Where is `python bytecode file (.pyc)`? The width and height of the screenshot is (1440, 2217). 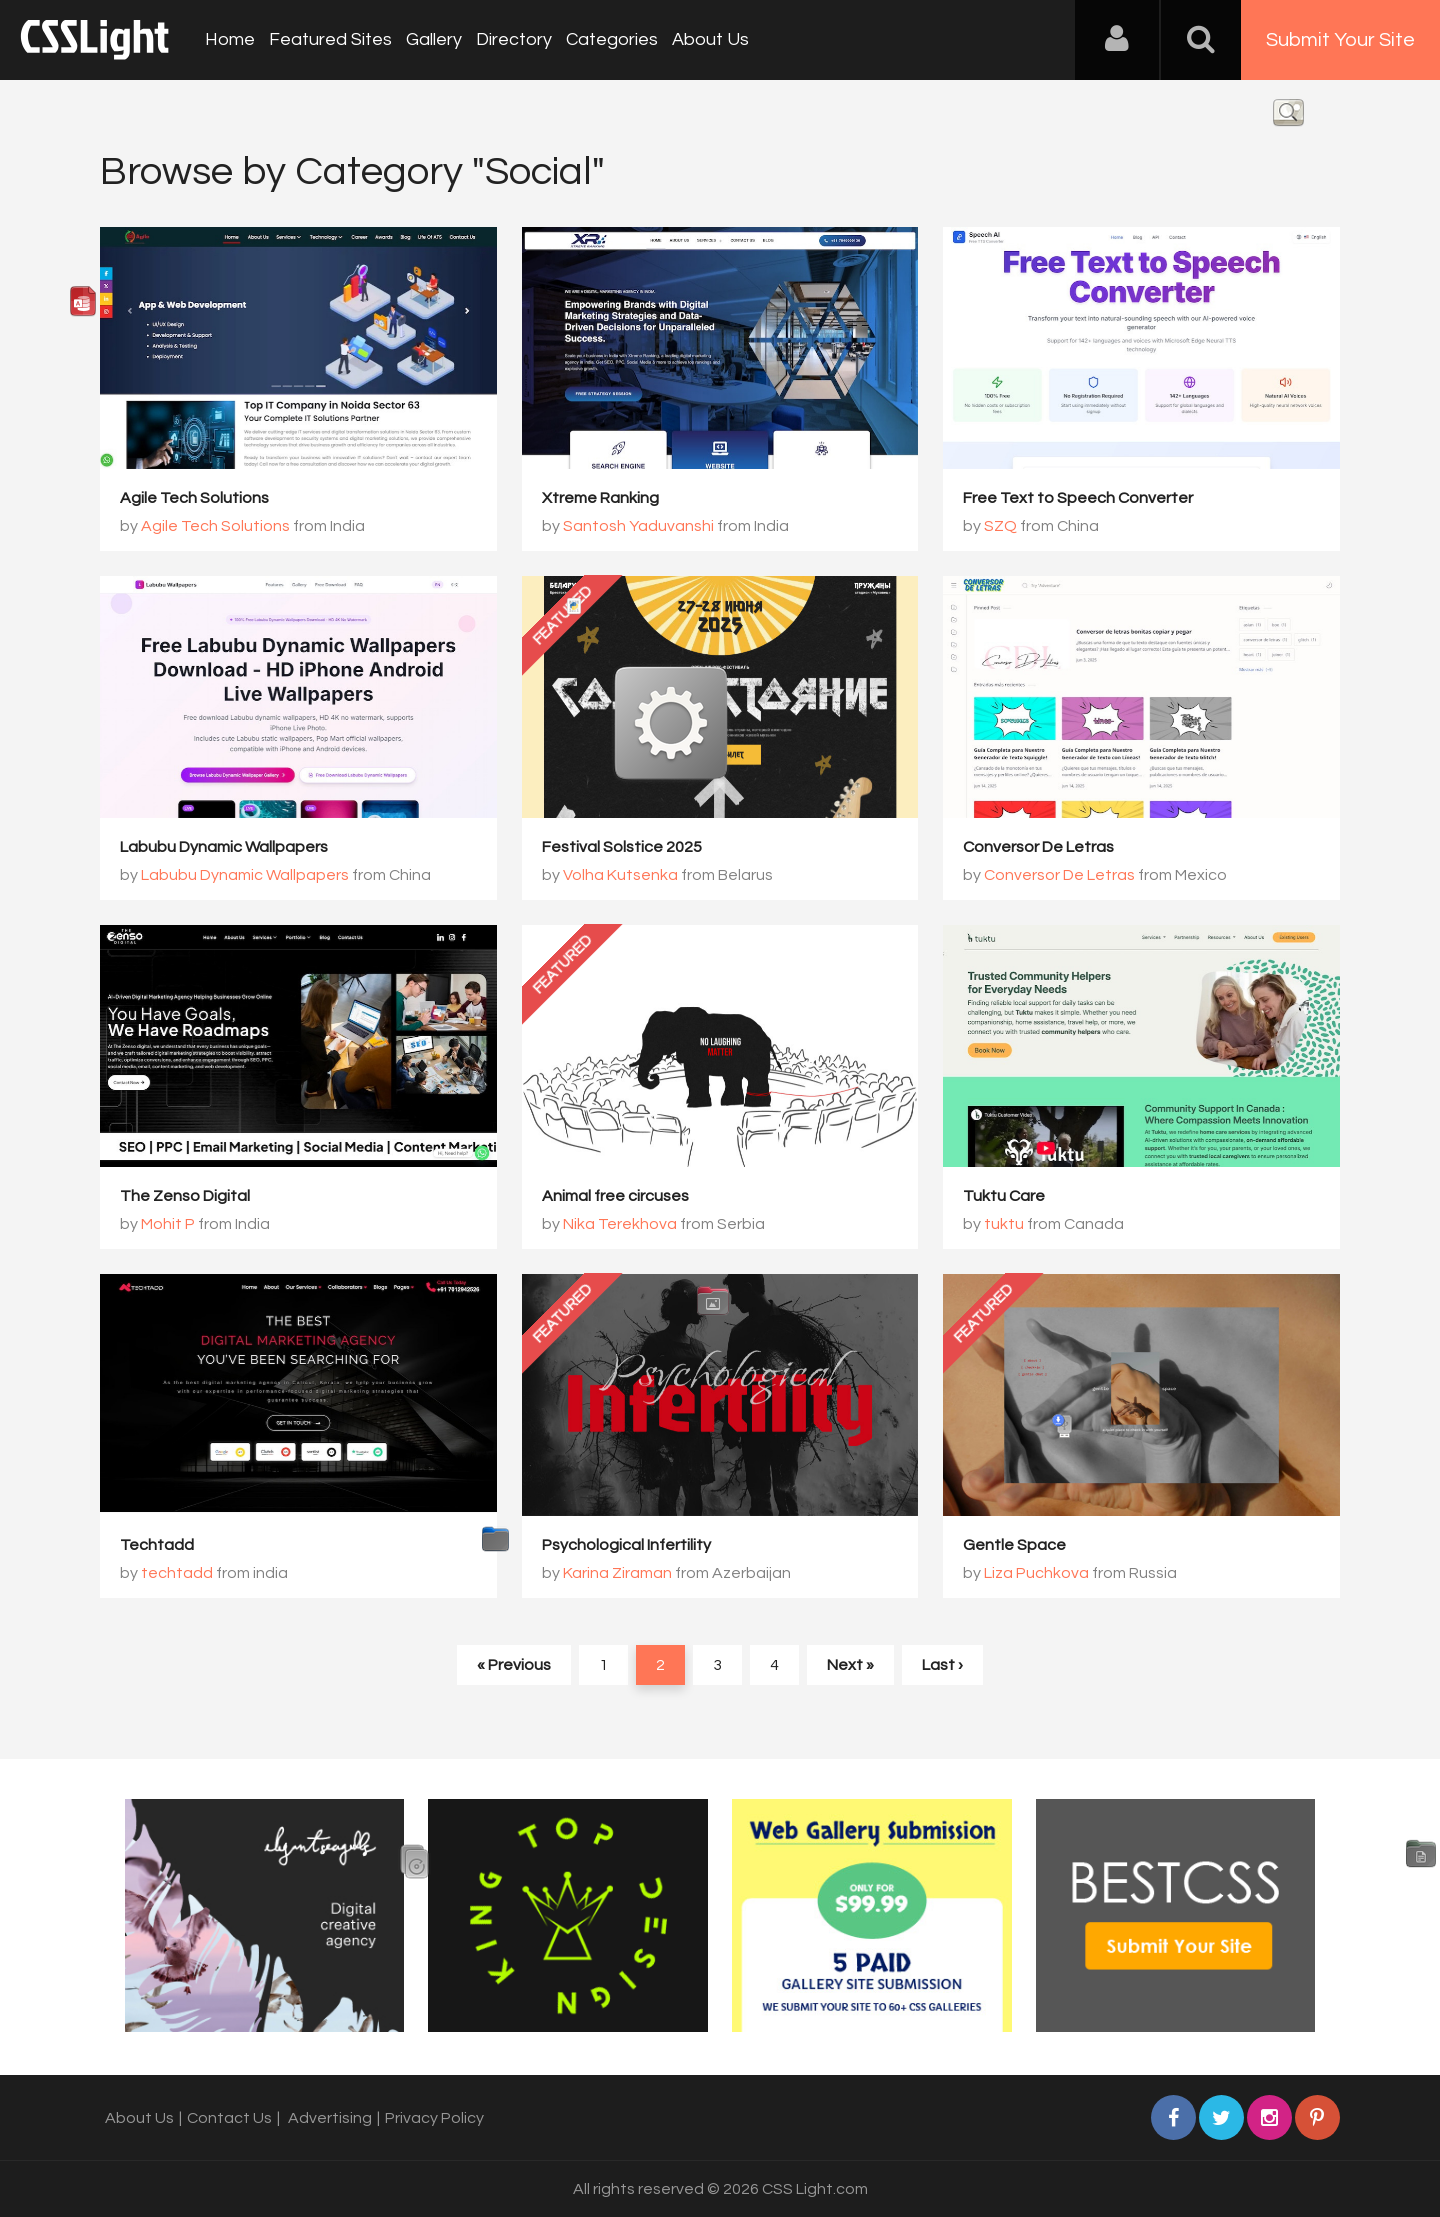
python bytecode file (.pyc) is located at coordinates (574, 606).